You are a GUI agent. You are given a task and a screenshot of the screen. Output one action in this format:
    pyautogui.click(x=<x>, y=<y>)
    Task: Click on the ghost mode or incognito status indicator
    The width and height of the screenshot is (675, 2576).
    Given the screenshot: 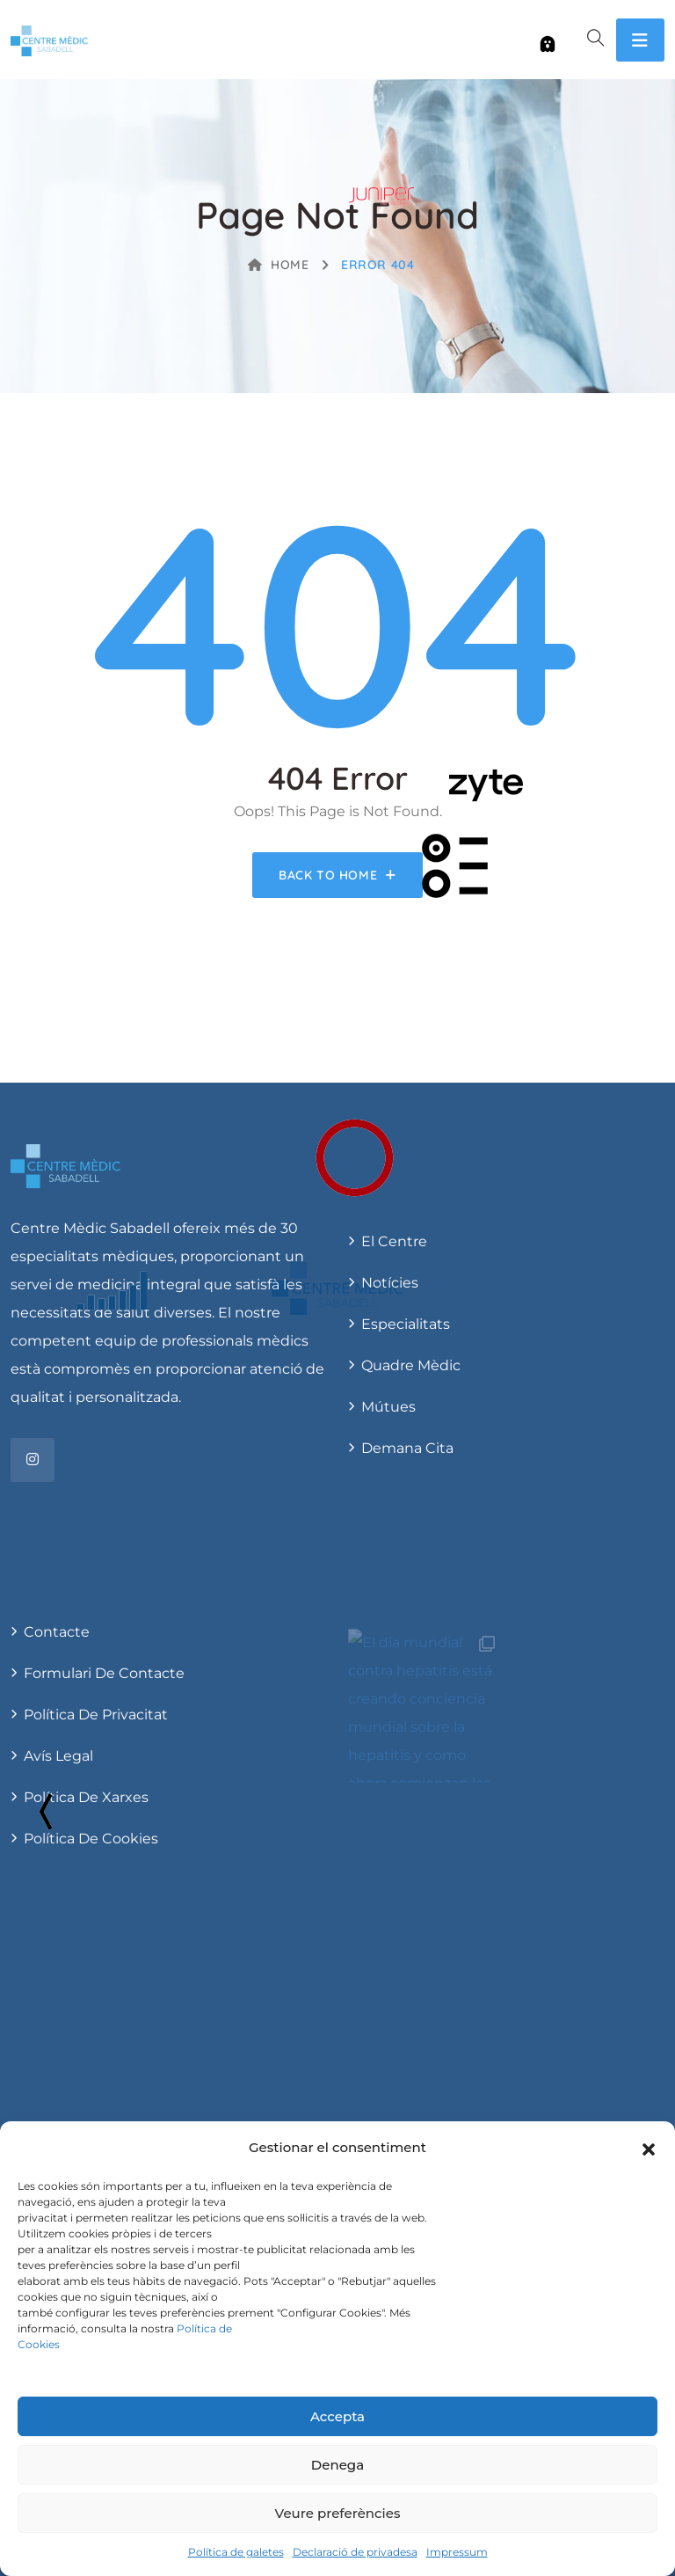 What is the action you would take?
    pyautogui.click(x=548, y=44)
    